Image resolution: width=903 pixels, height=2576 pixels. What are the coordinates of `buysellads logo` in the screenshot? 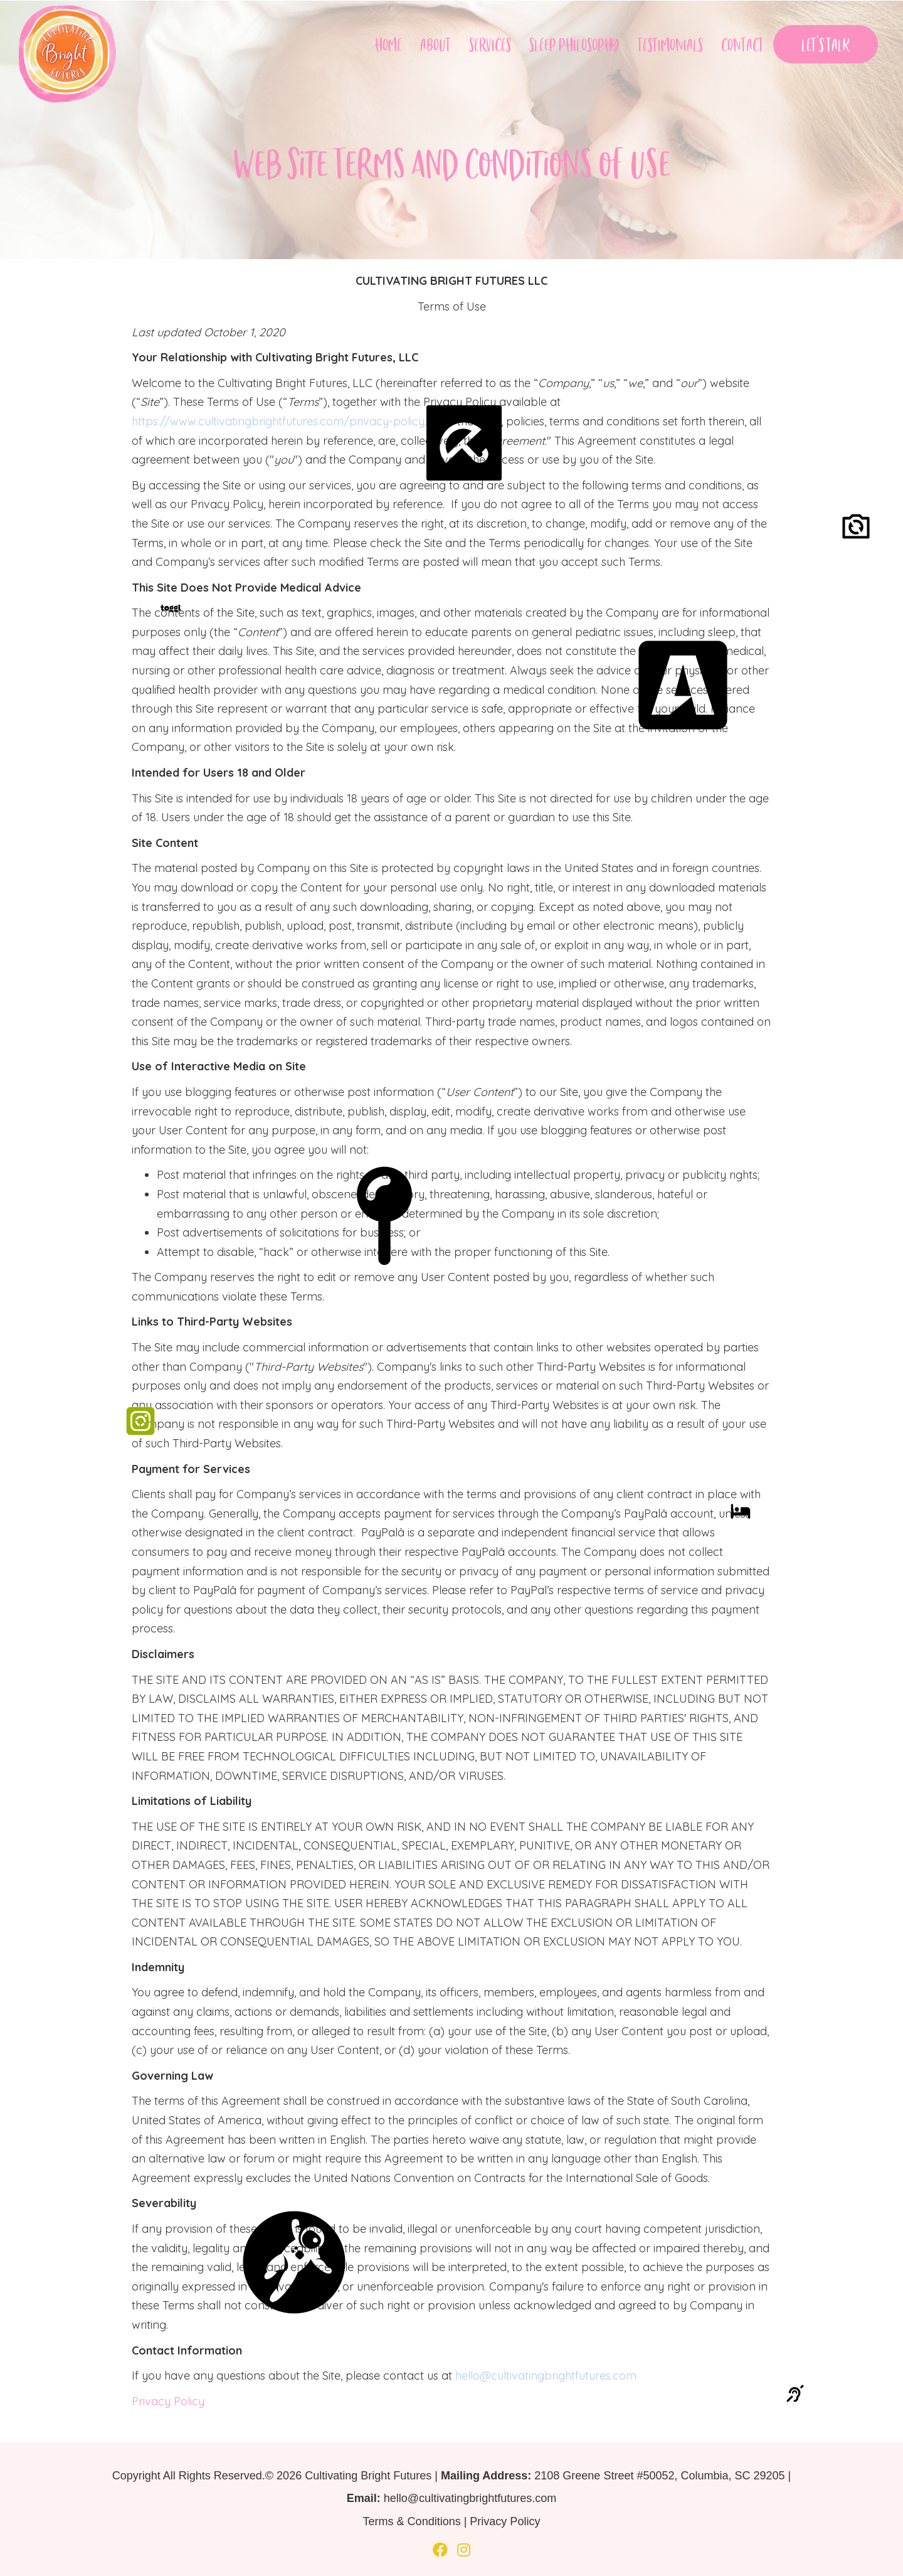 It's located at (683, 685).